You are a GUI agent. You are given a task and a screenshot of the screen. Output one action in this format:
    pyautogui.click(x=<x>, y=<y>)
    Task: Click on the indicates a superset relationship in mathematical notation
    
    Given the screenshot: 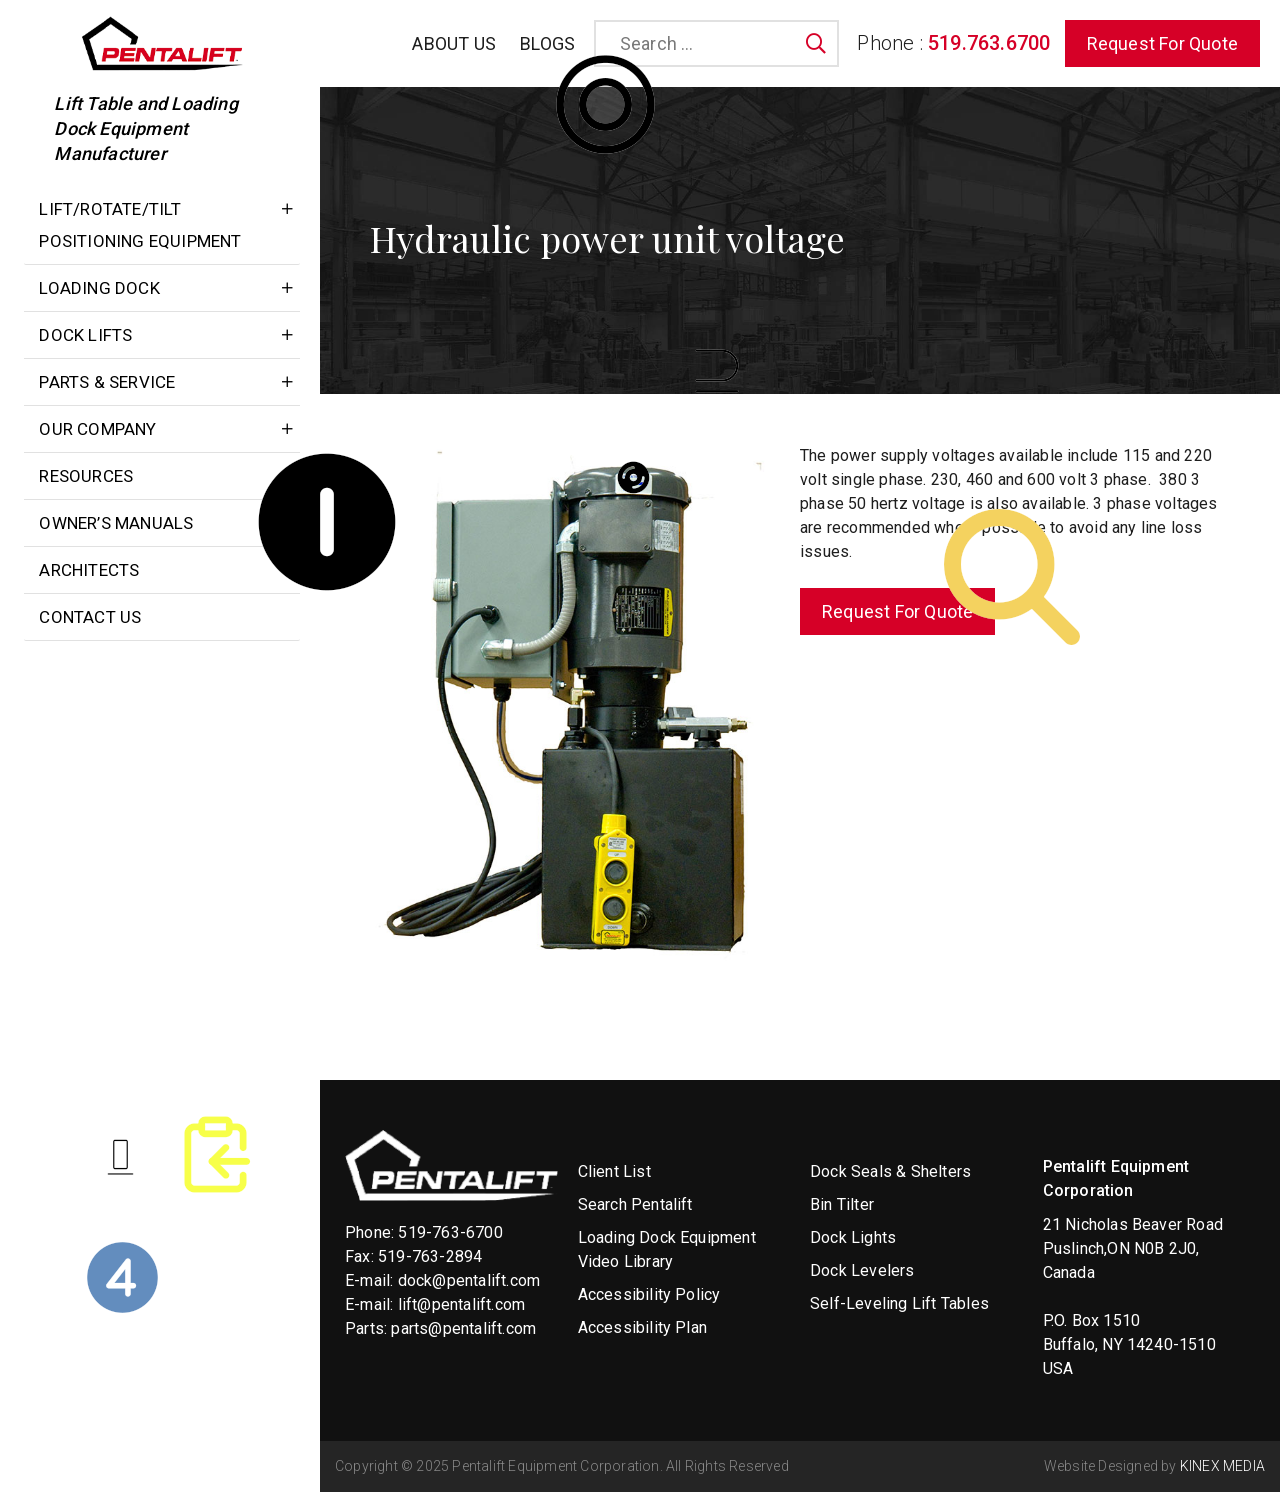 What is the action you would take?
    pyautogui.click(x=716, y=372)
    